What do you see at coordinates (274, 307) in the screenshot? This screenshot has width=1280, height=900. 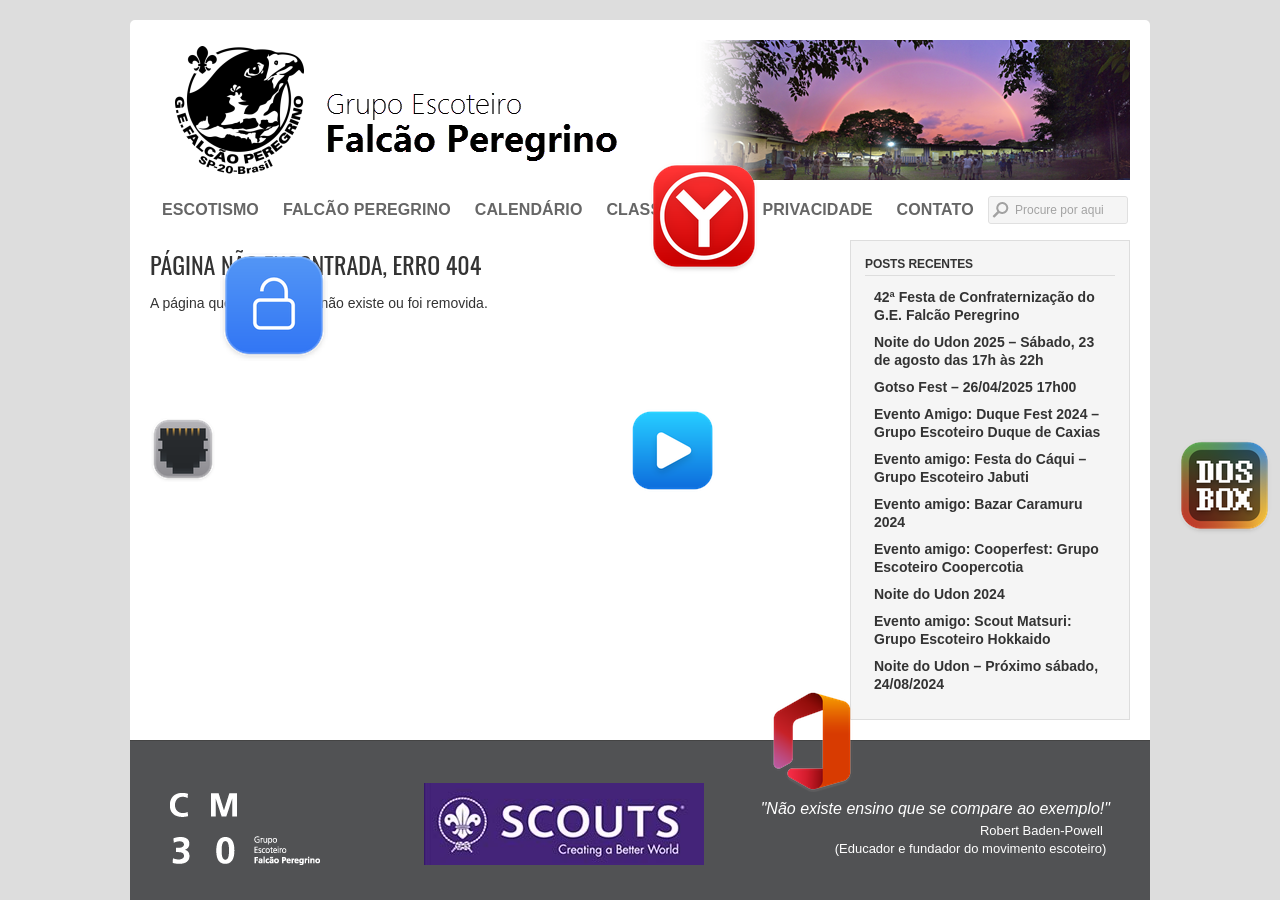 I see `open screensaver and lock screen settings` at bounding box center [274, 307].